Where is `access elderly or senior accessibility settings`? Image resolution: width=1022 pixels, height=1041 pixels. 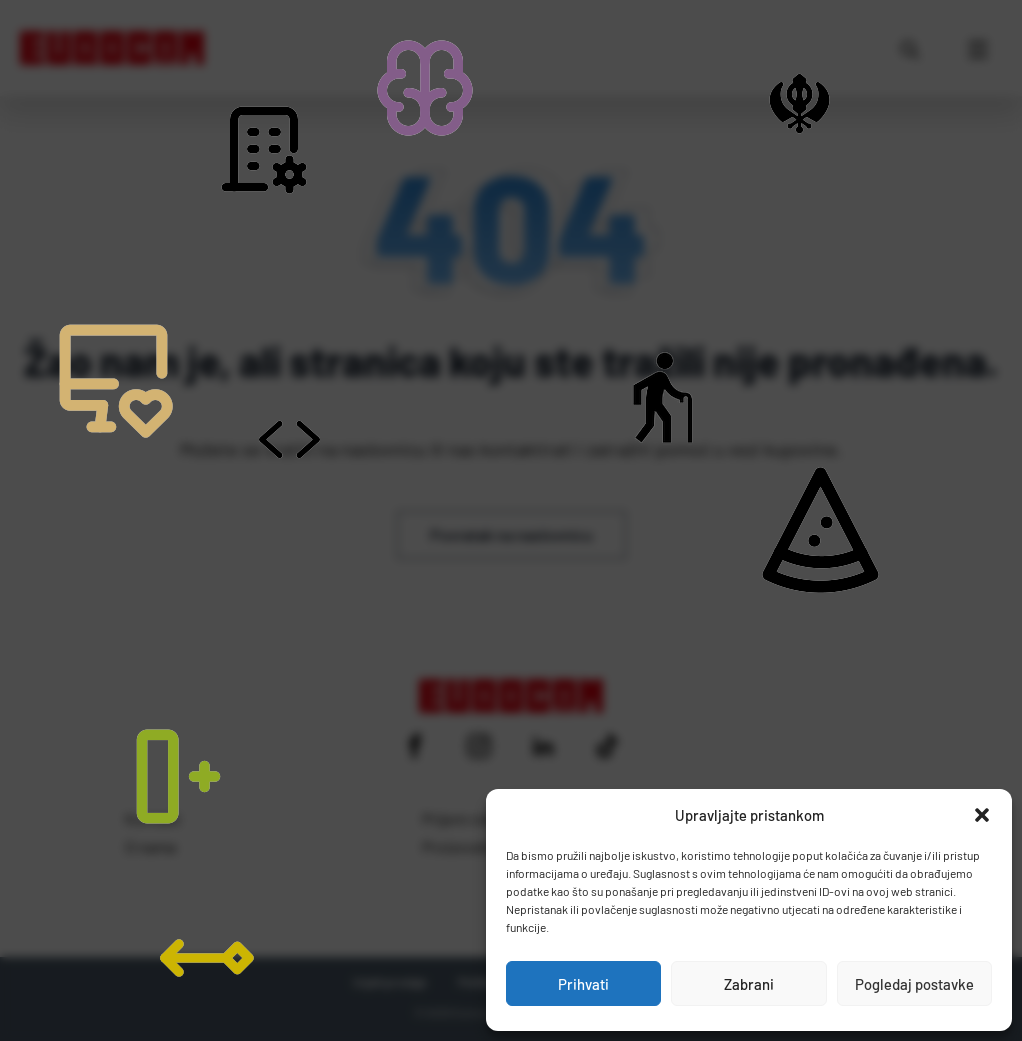 access elderly or senior accessibility settings is located at coordinates (658, 396).